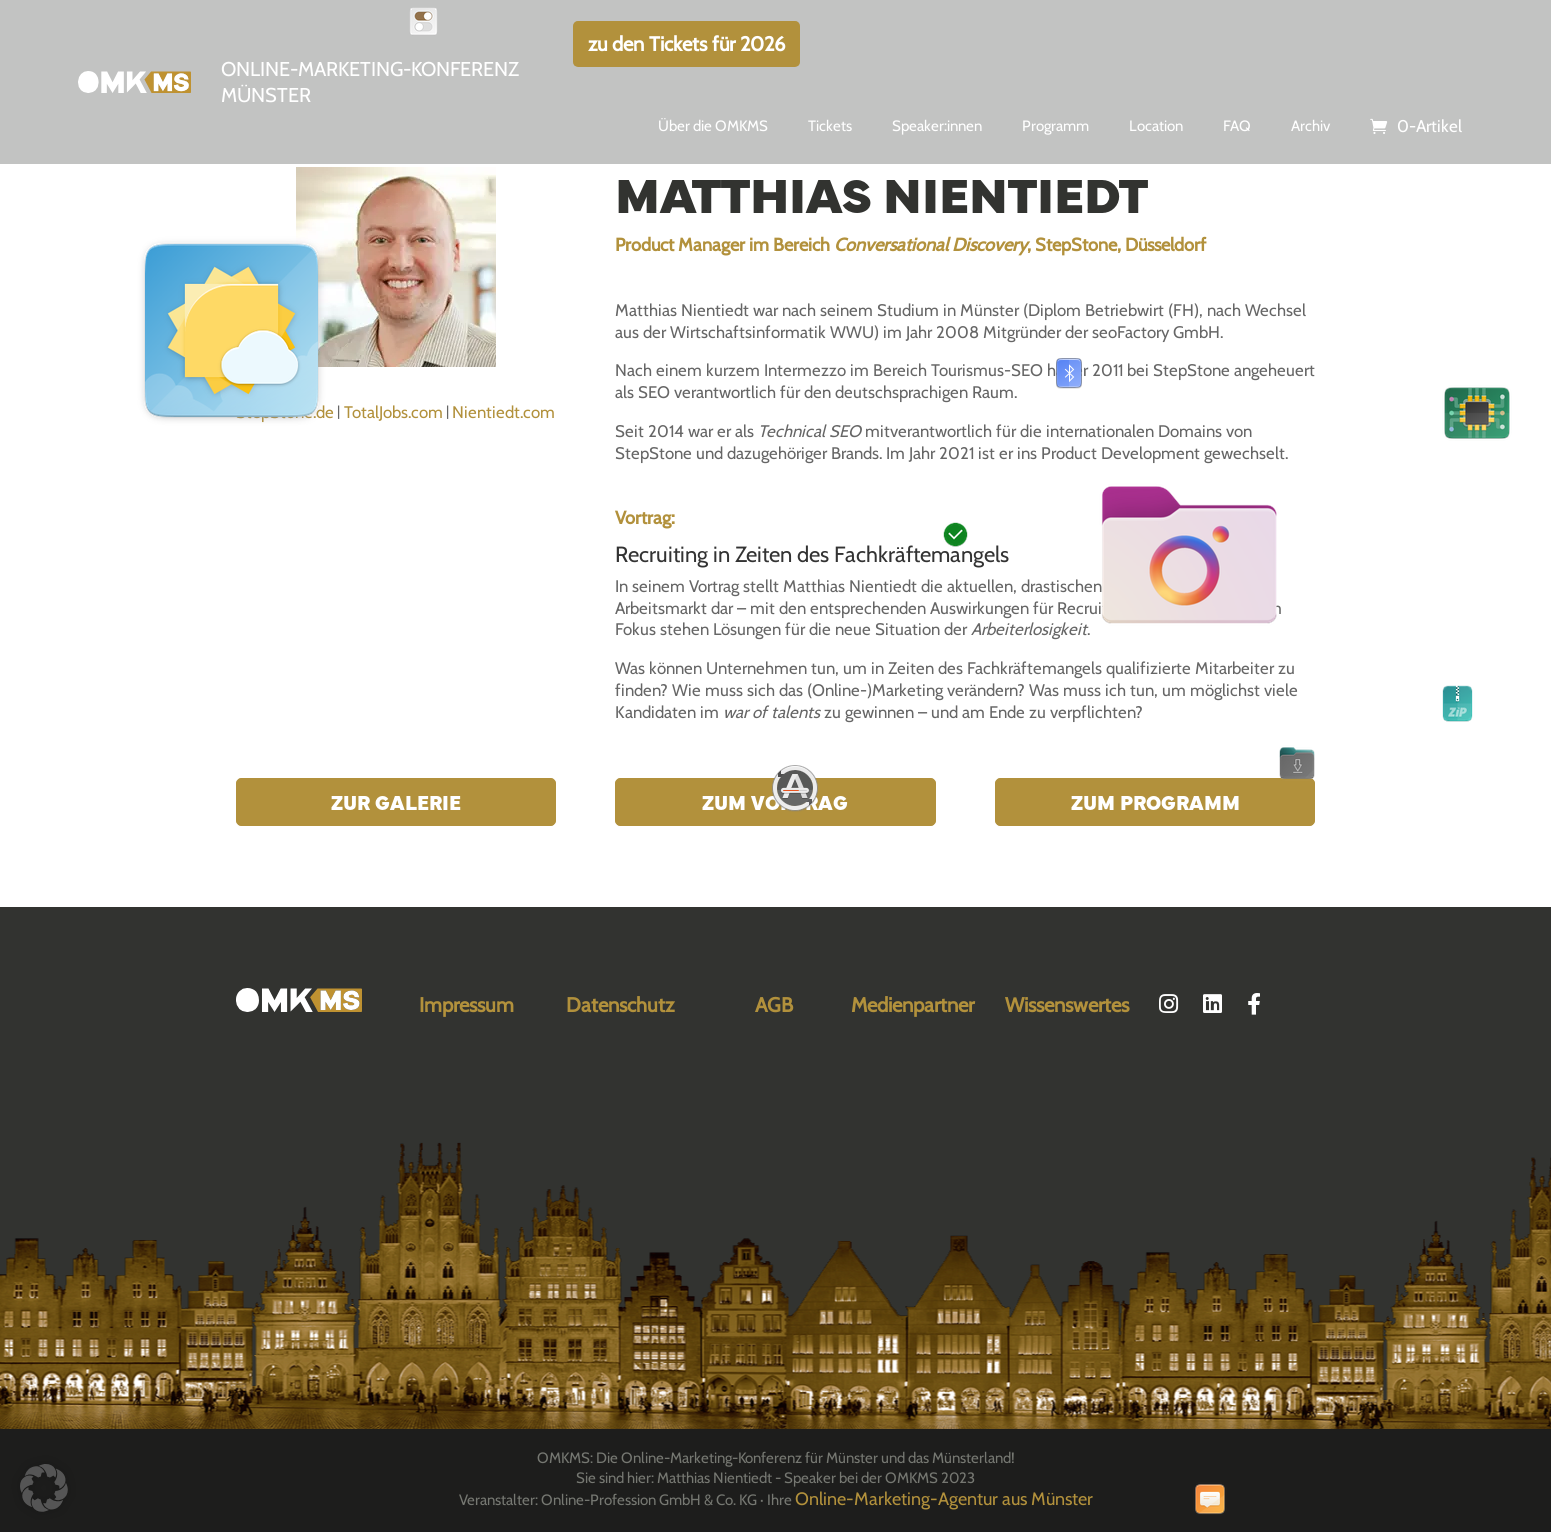  I want to click on open folder containing instagram downloads, so click(1188, 559).